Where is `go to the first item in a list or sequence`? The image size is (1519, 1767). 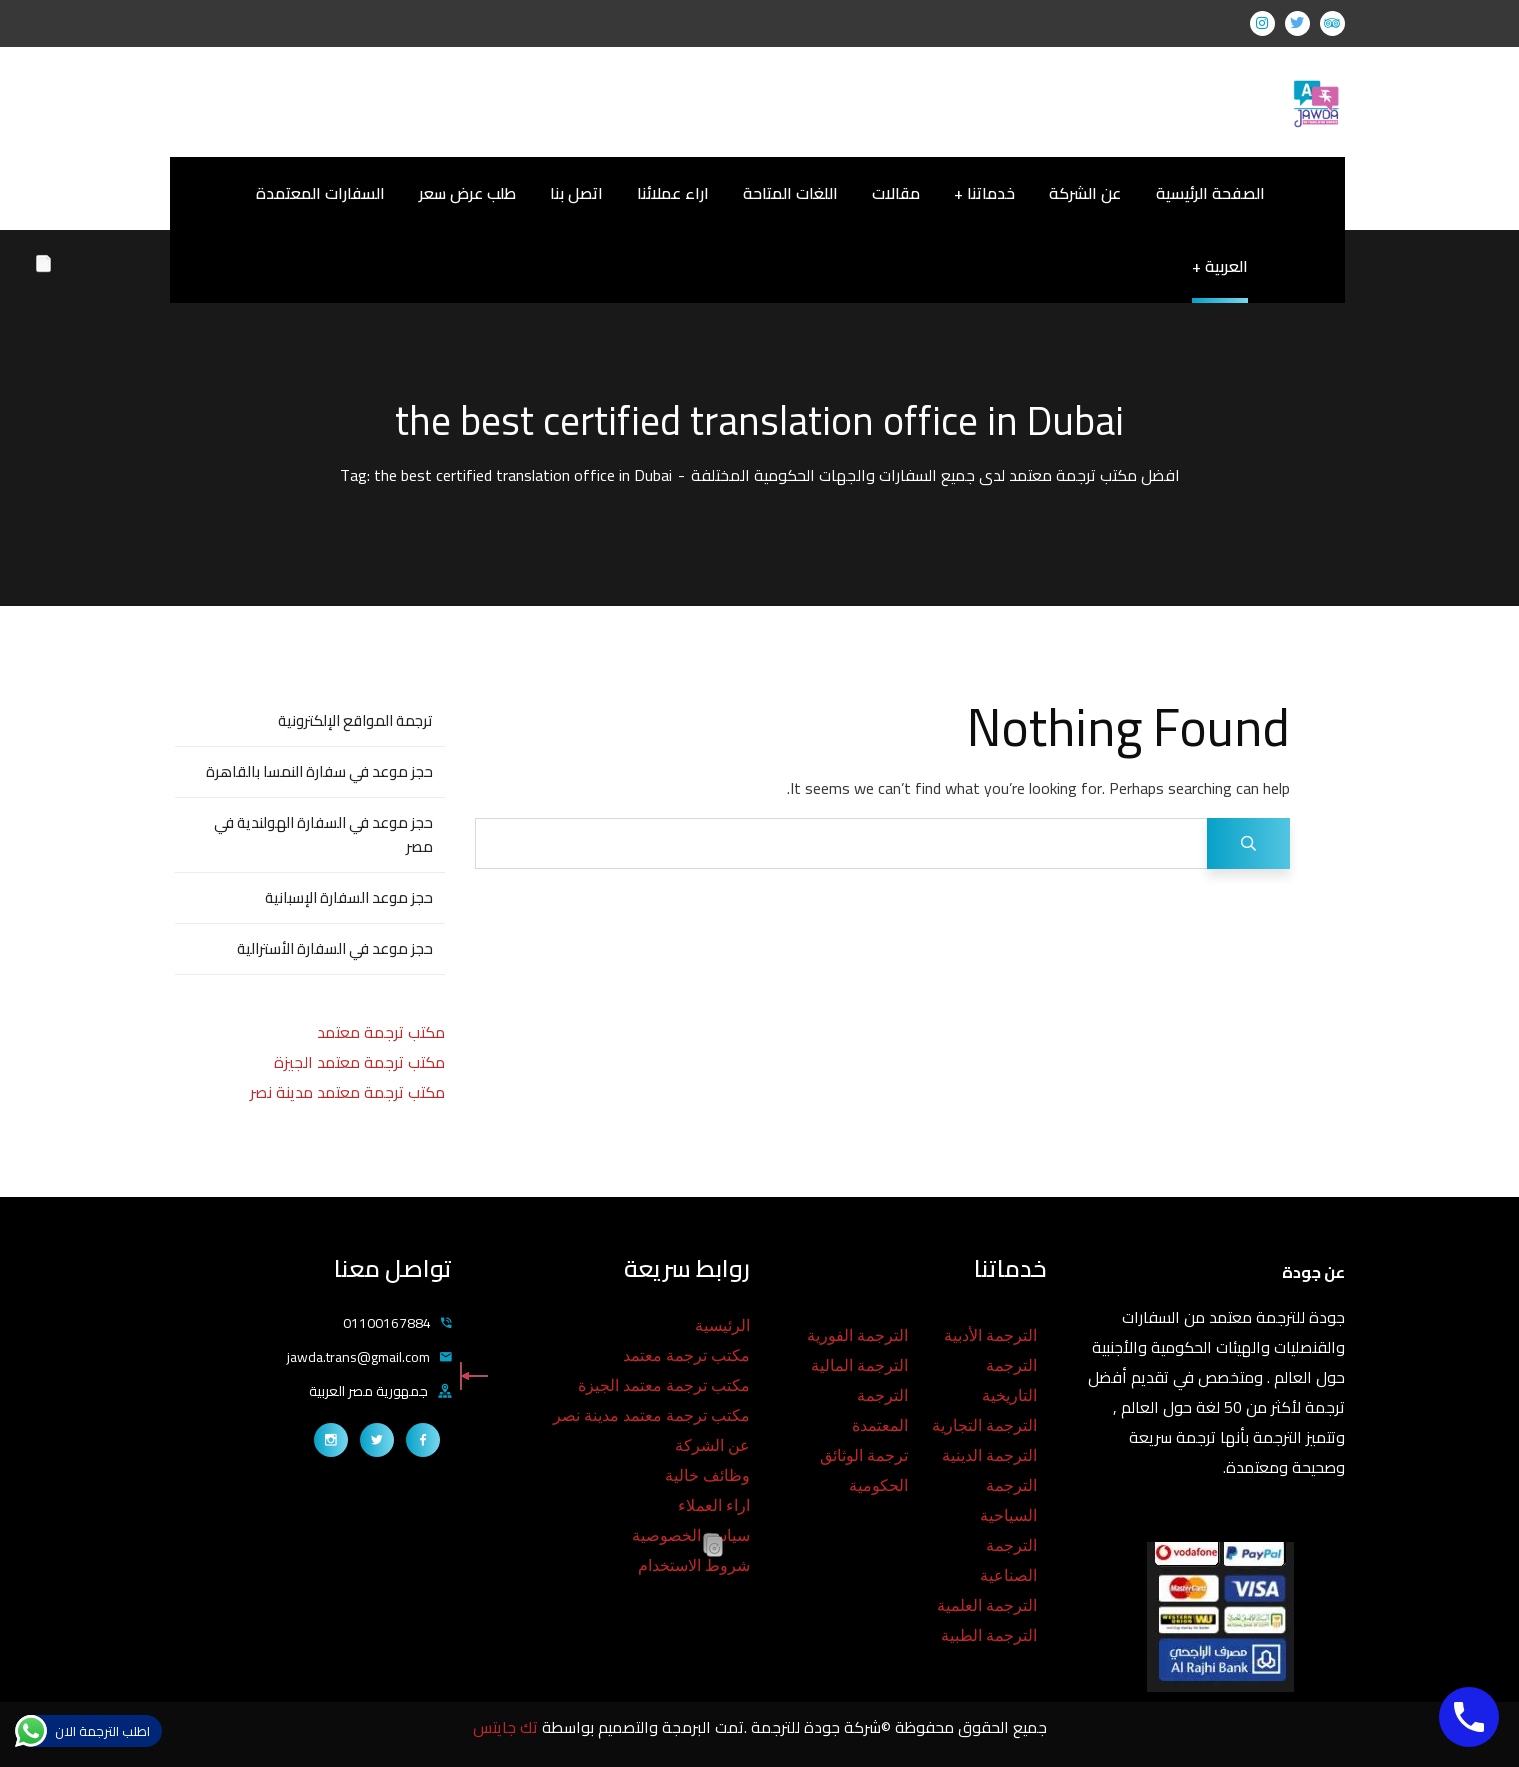
go to the first item in a list or sequence is located at coordinates (474, 1376).